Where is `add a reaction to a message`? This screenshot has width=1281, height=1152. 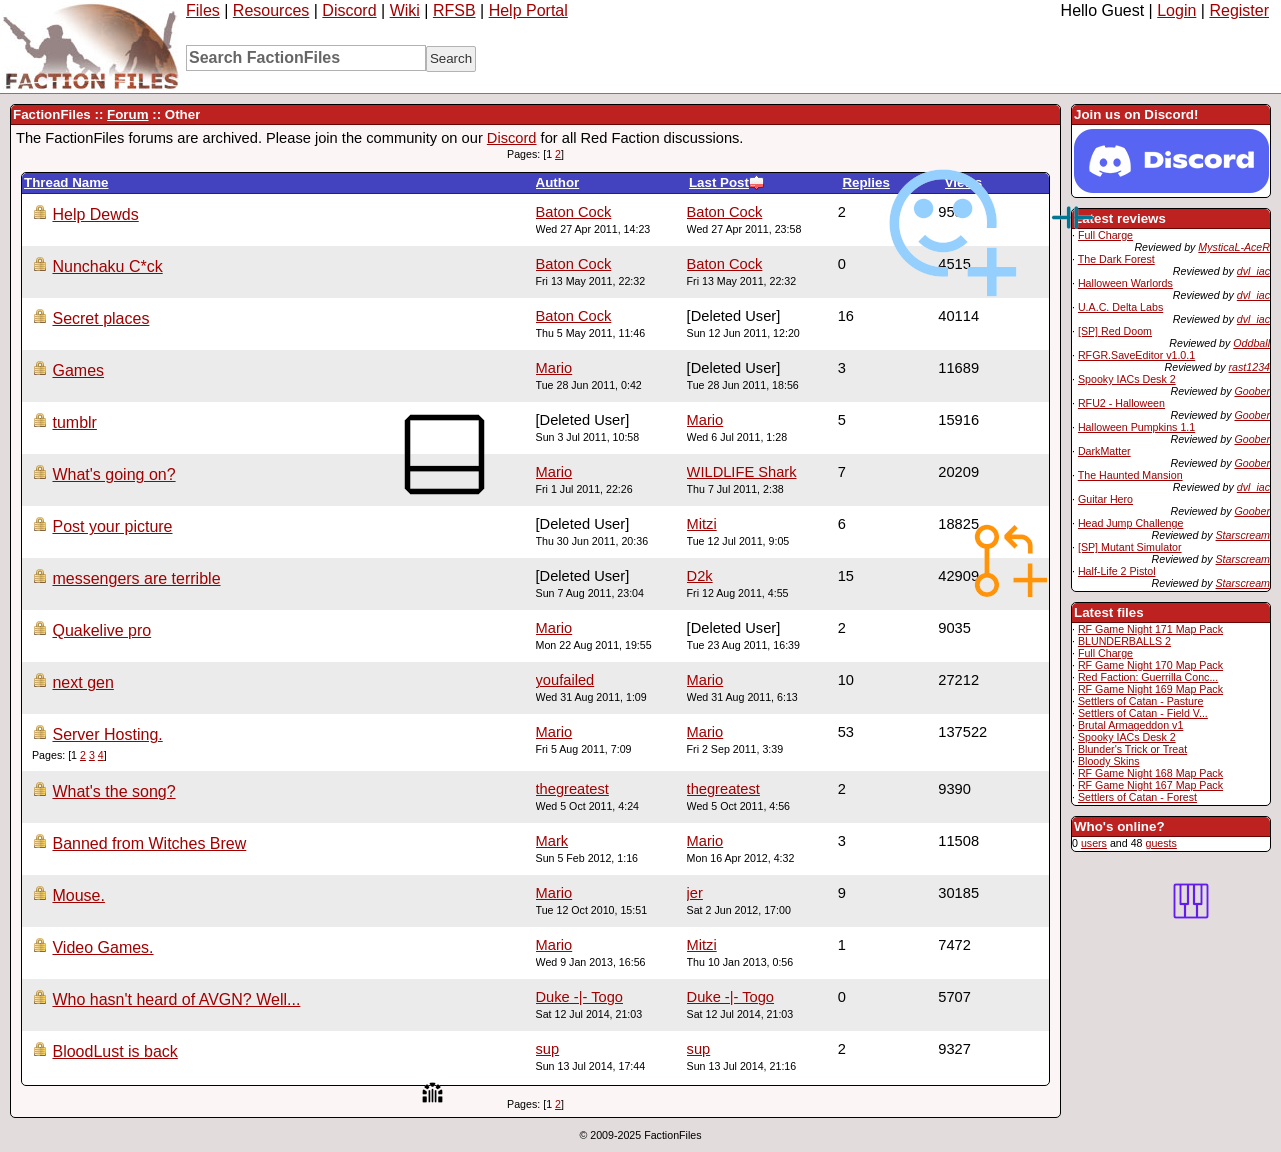 add a reaction to a message is located at coordinates (948, 228).